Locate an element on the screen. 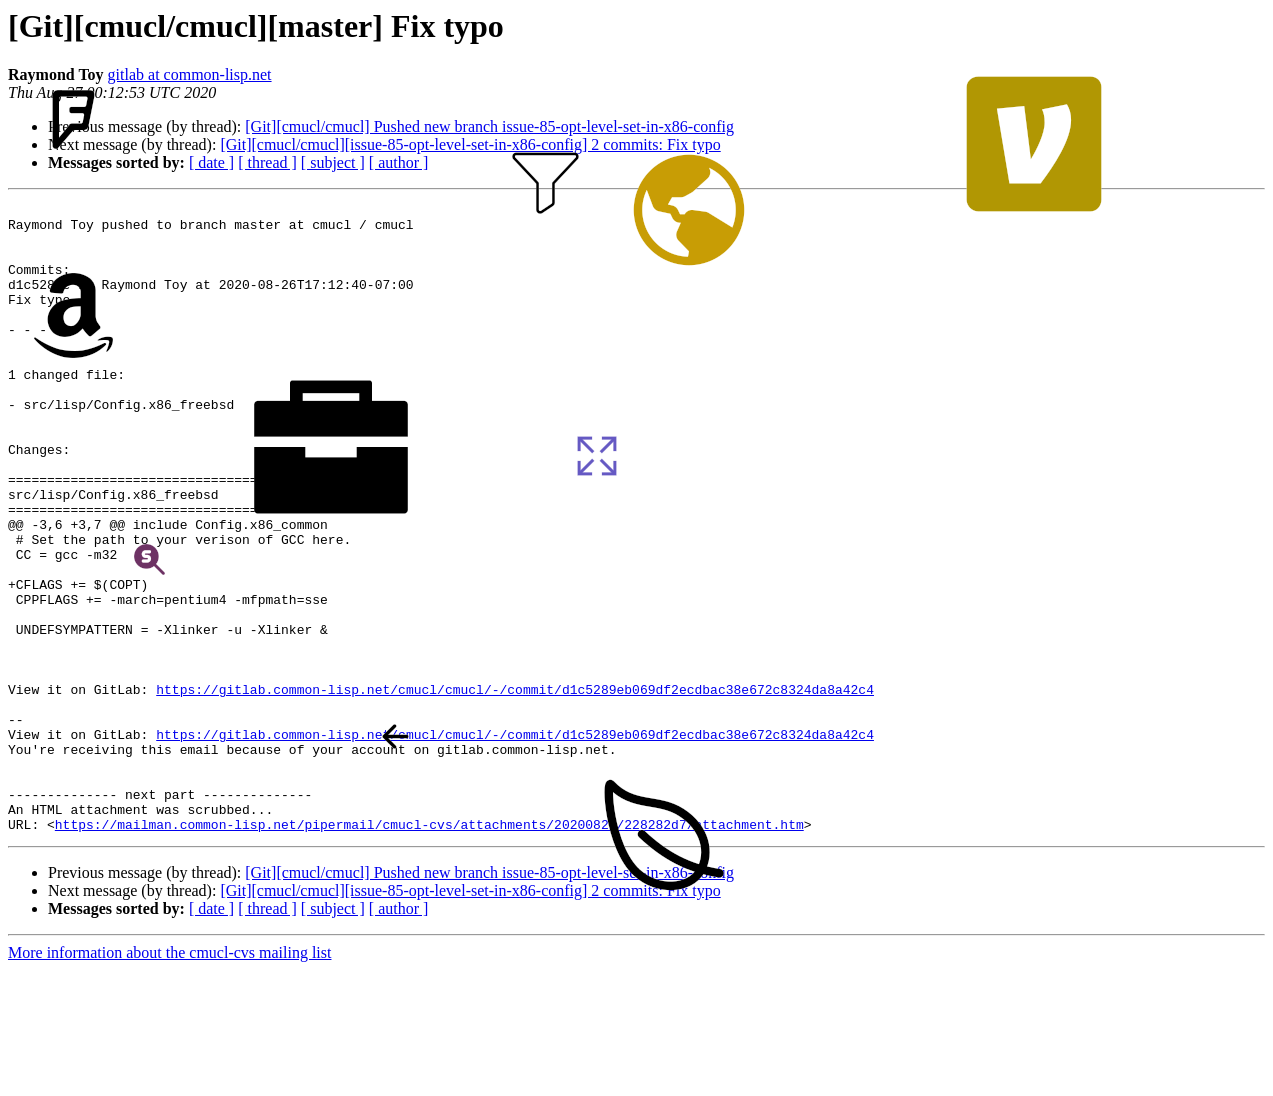 Image resolution: width=1273 pixels, height=1096 pixels. switch to western hemisphere region is located at coordinates (689, 210).